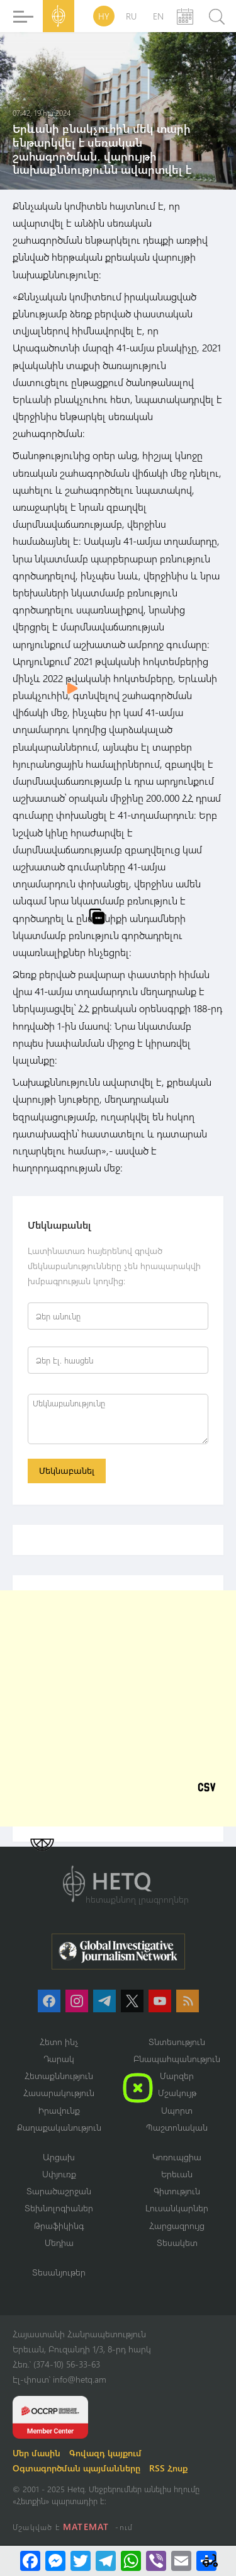  I want to click on export data as a CSV file, so click(206, 1787).